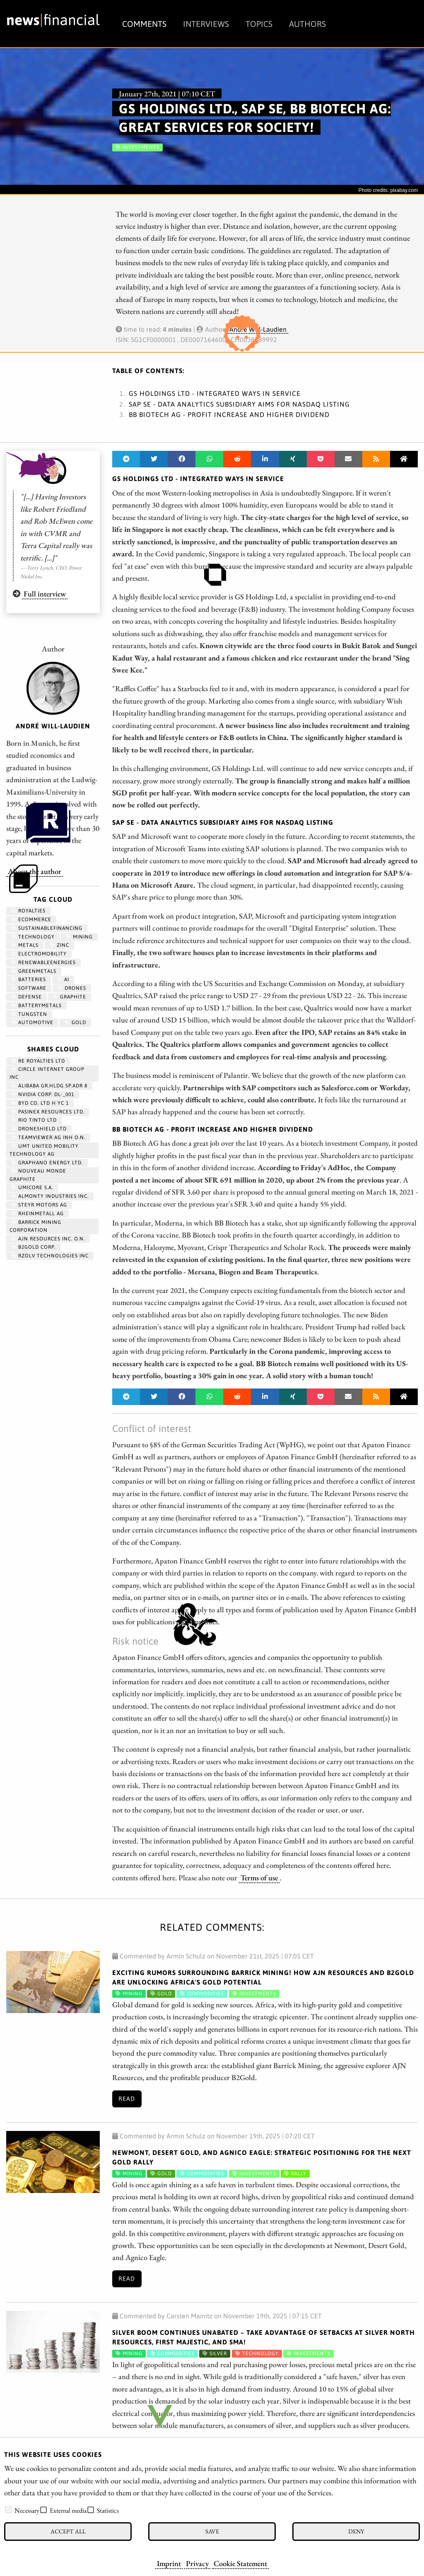  Describe the element at coordinates (31, 464) in the screenshot. I see `xfce desktop environment logo` at that location.